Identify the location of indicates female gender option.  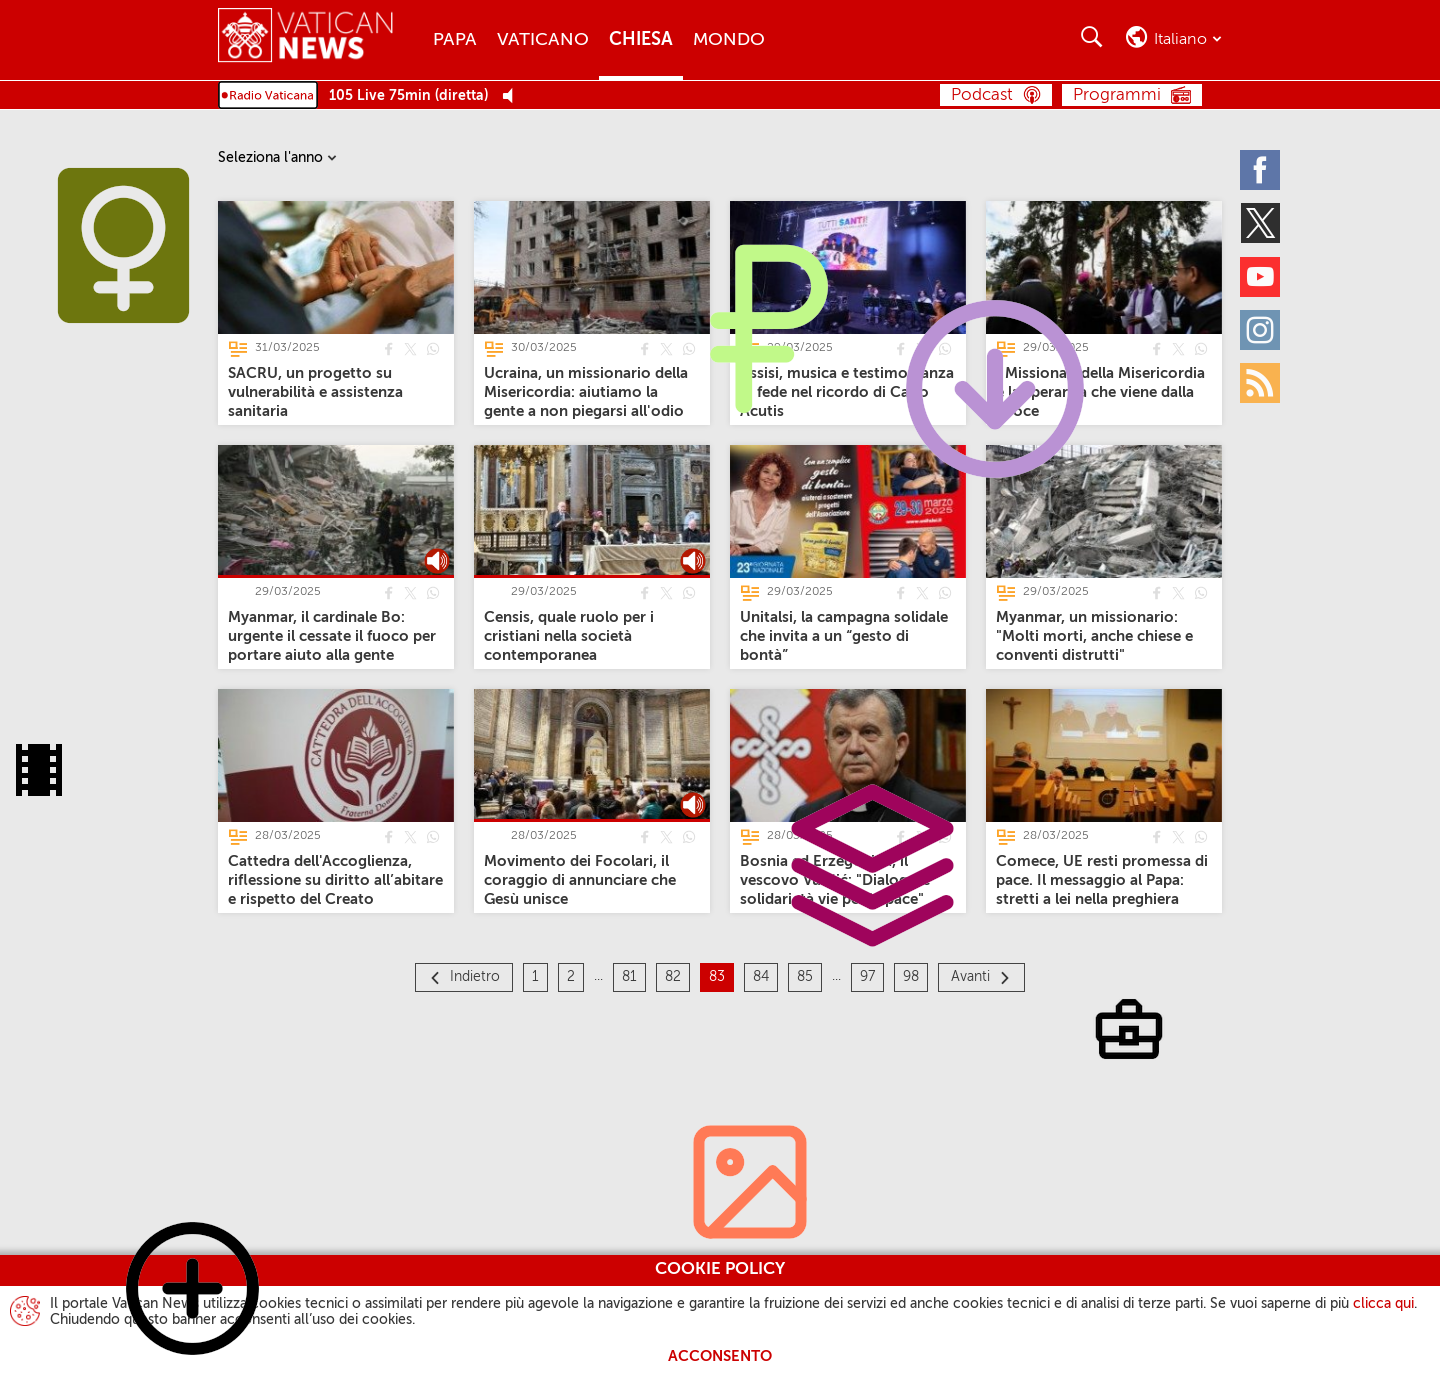
(123, 245).